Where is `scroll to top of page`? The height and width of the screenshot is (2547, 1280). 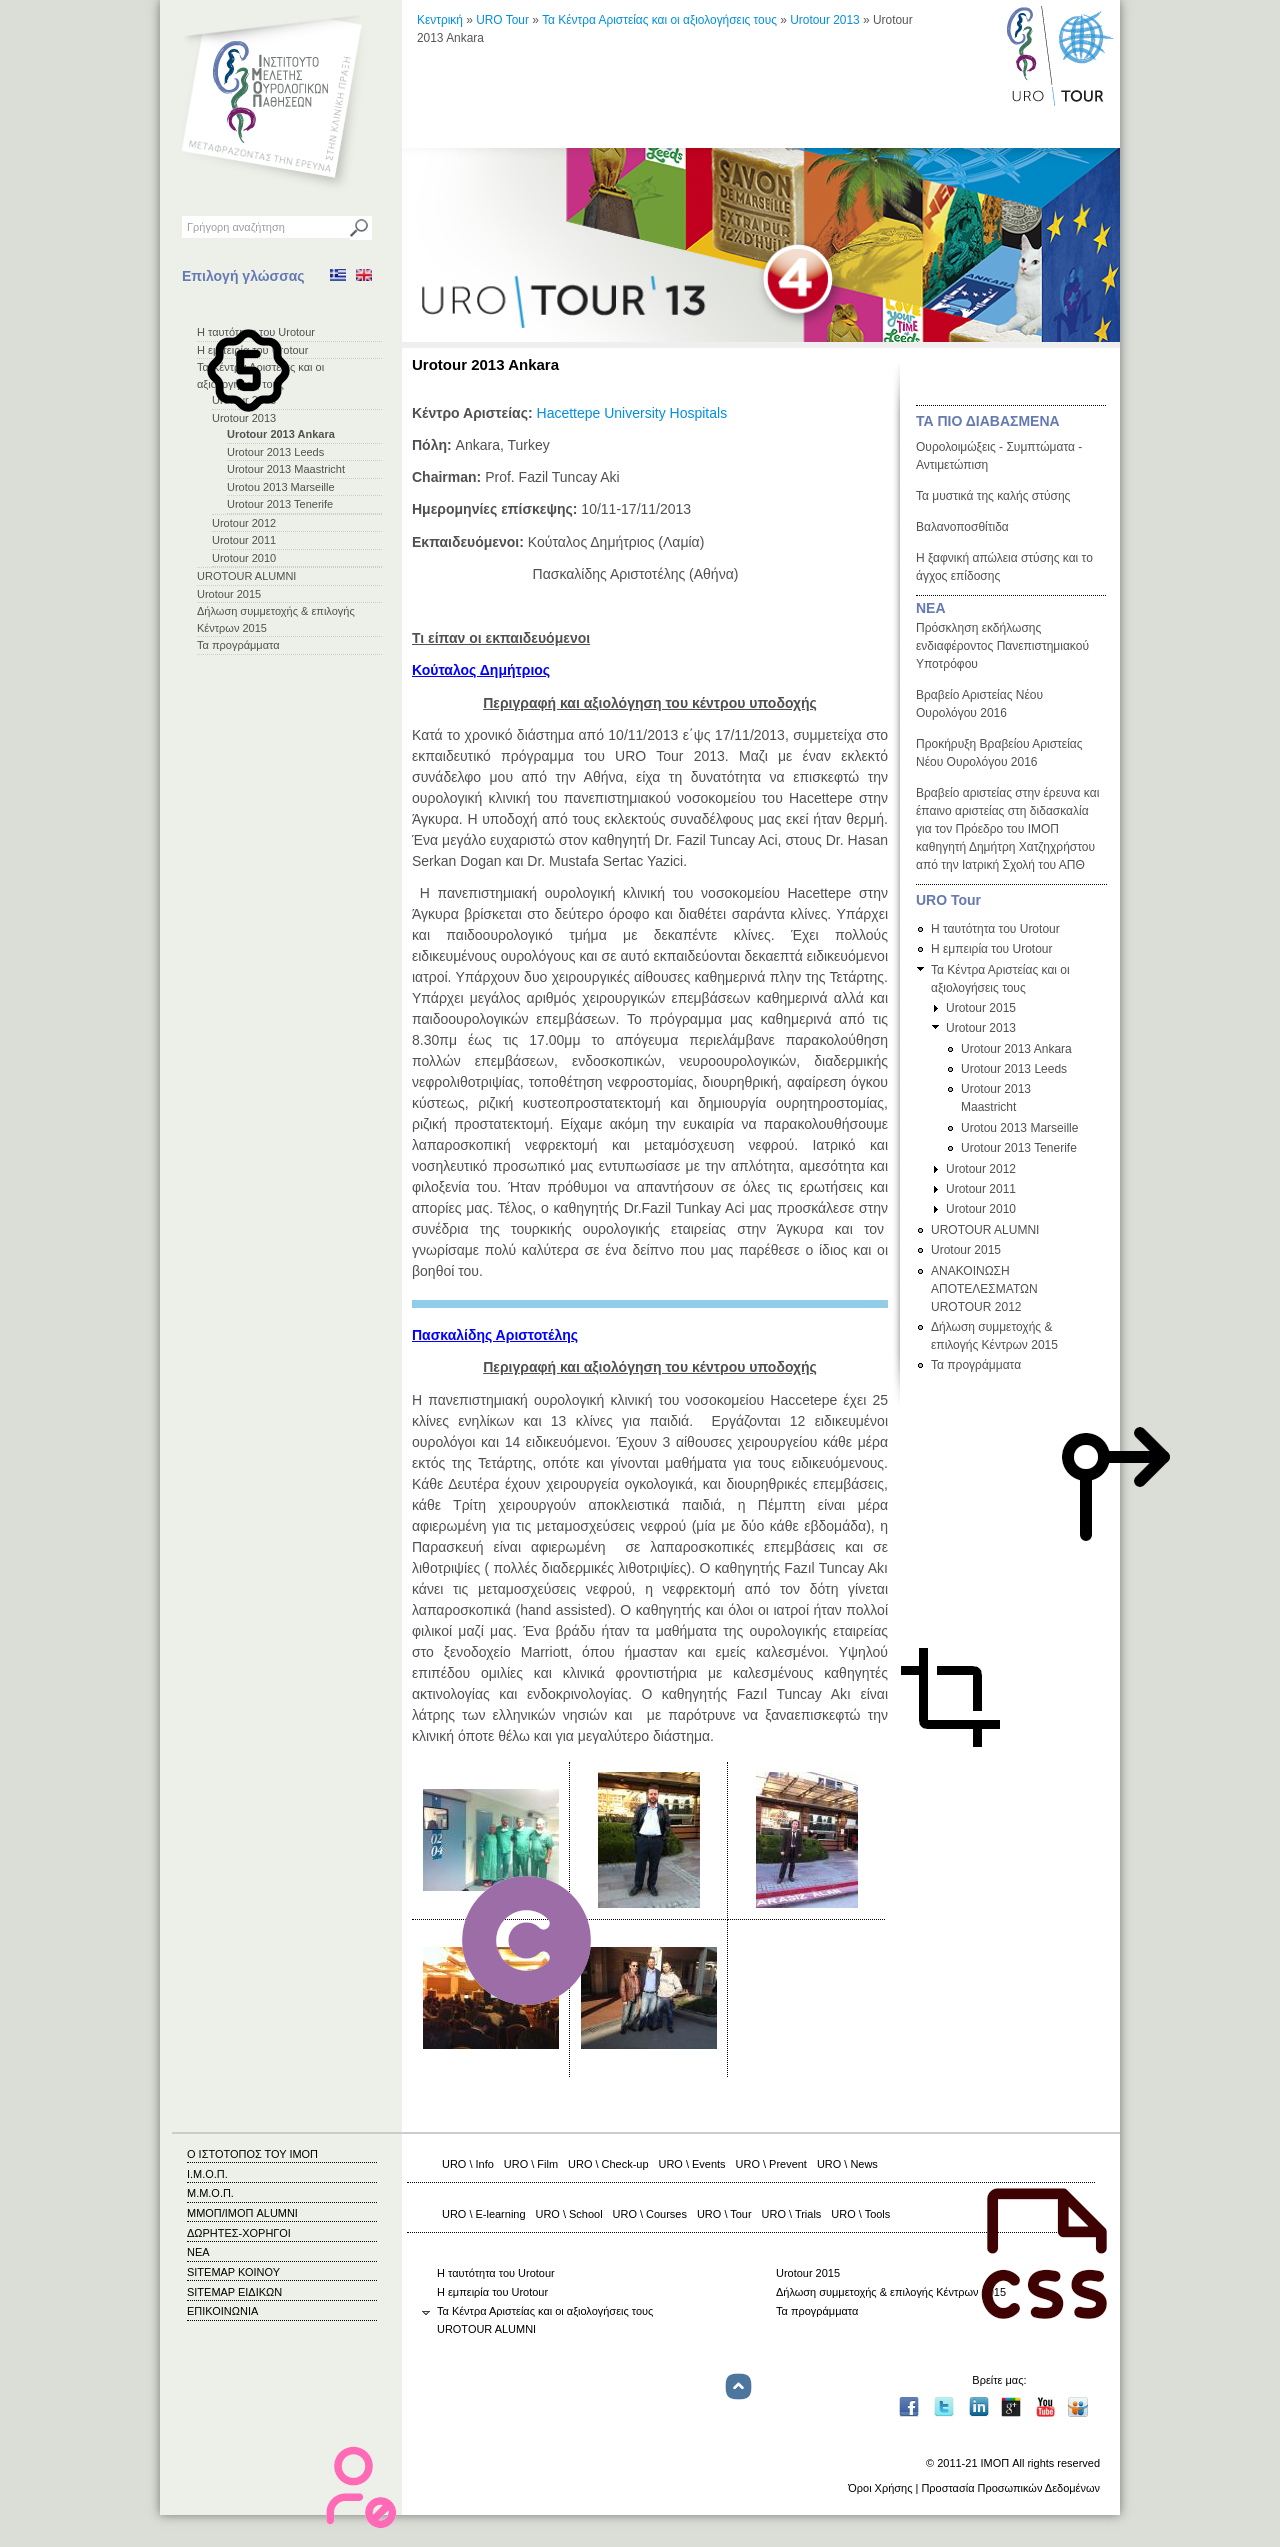 scroll to top of page is located at coordinates (738, 2386).